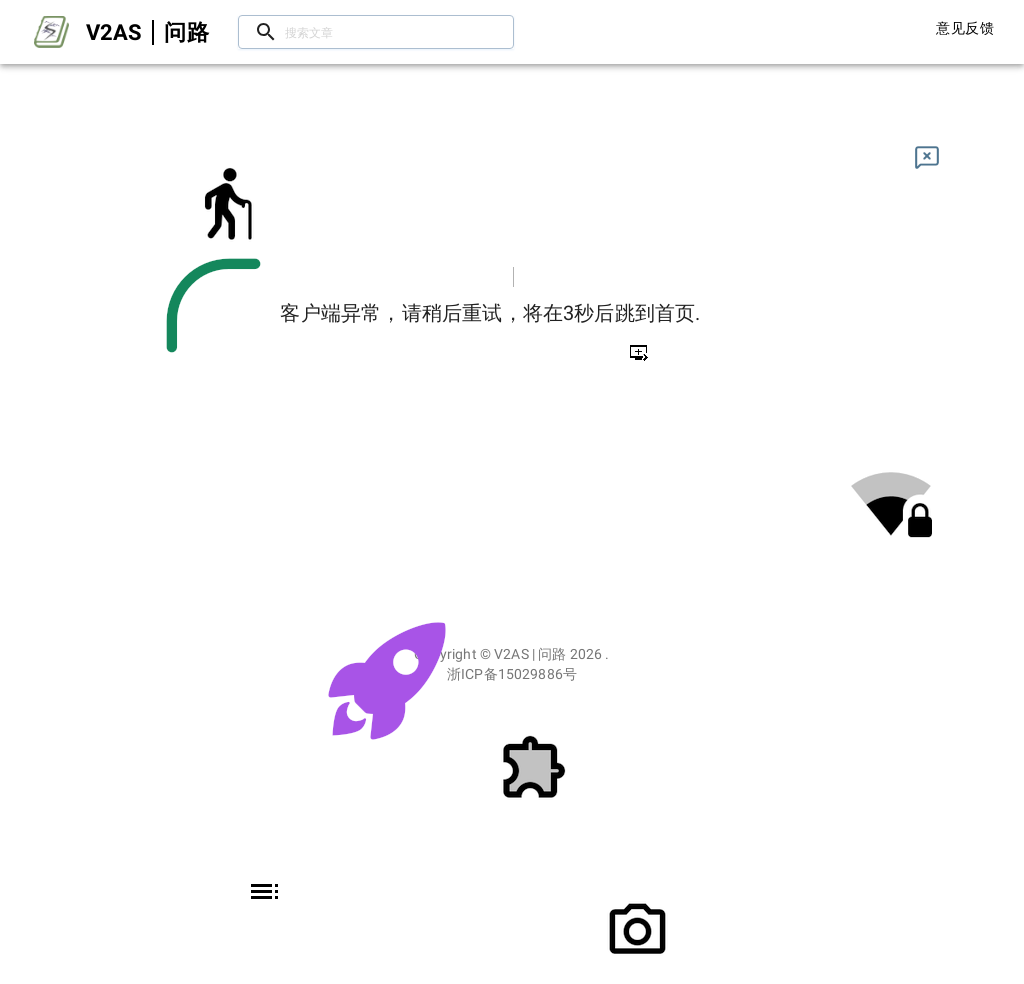 This screenshot has width=1024, height=984. What do you see at coordinates (927, 157) in the screenshot?
I see `delete a message or conversation` at bounding box center [927, 157].